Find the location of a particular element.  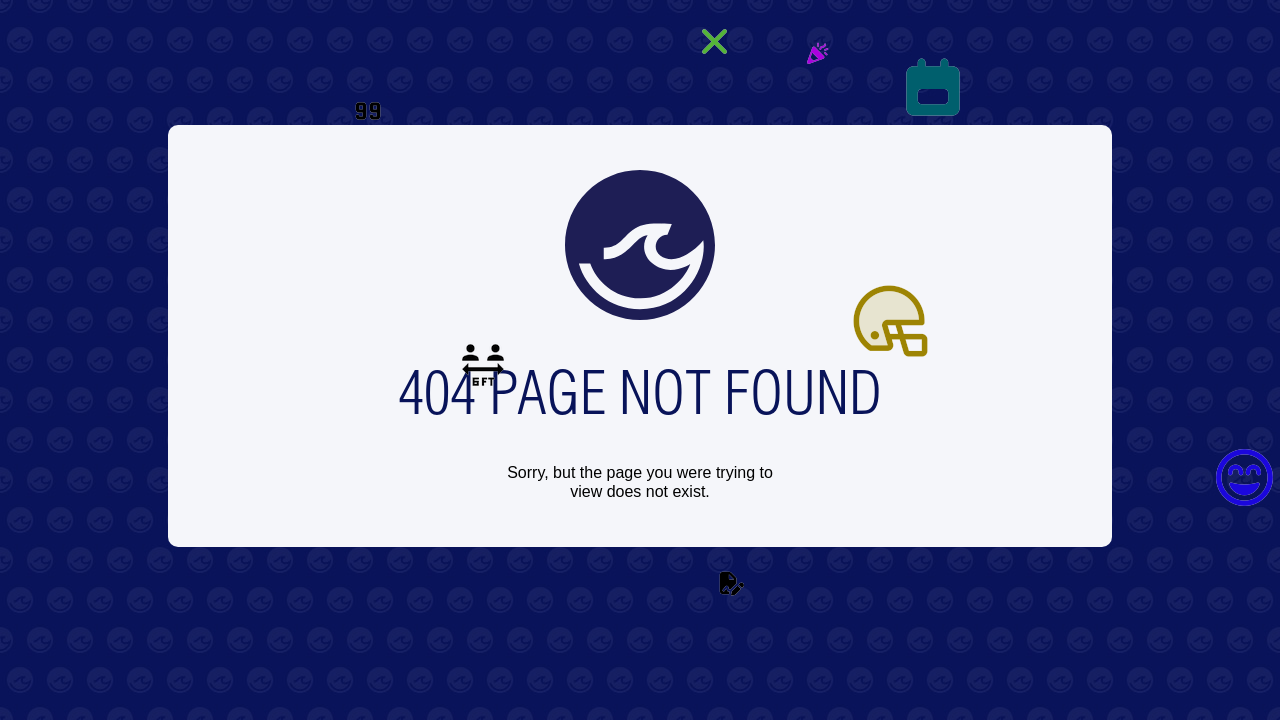

indicates social distancing requirement of 6 feet is located at coordinates (483, 365).